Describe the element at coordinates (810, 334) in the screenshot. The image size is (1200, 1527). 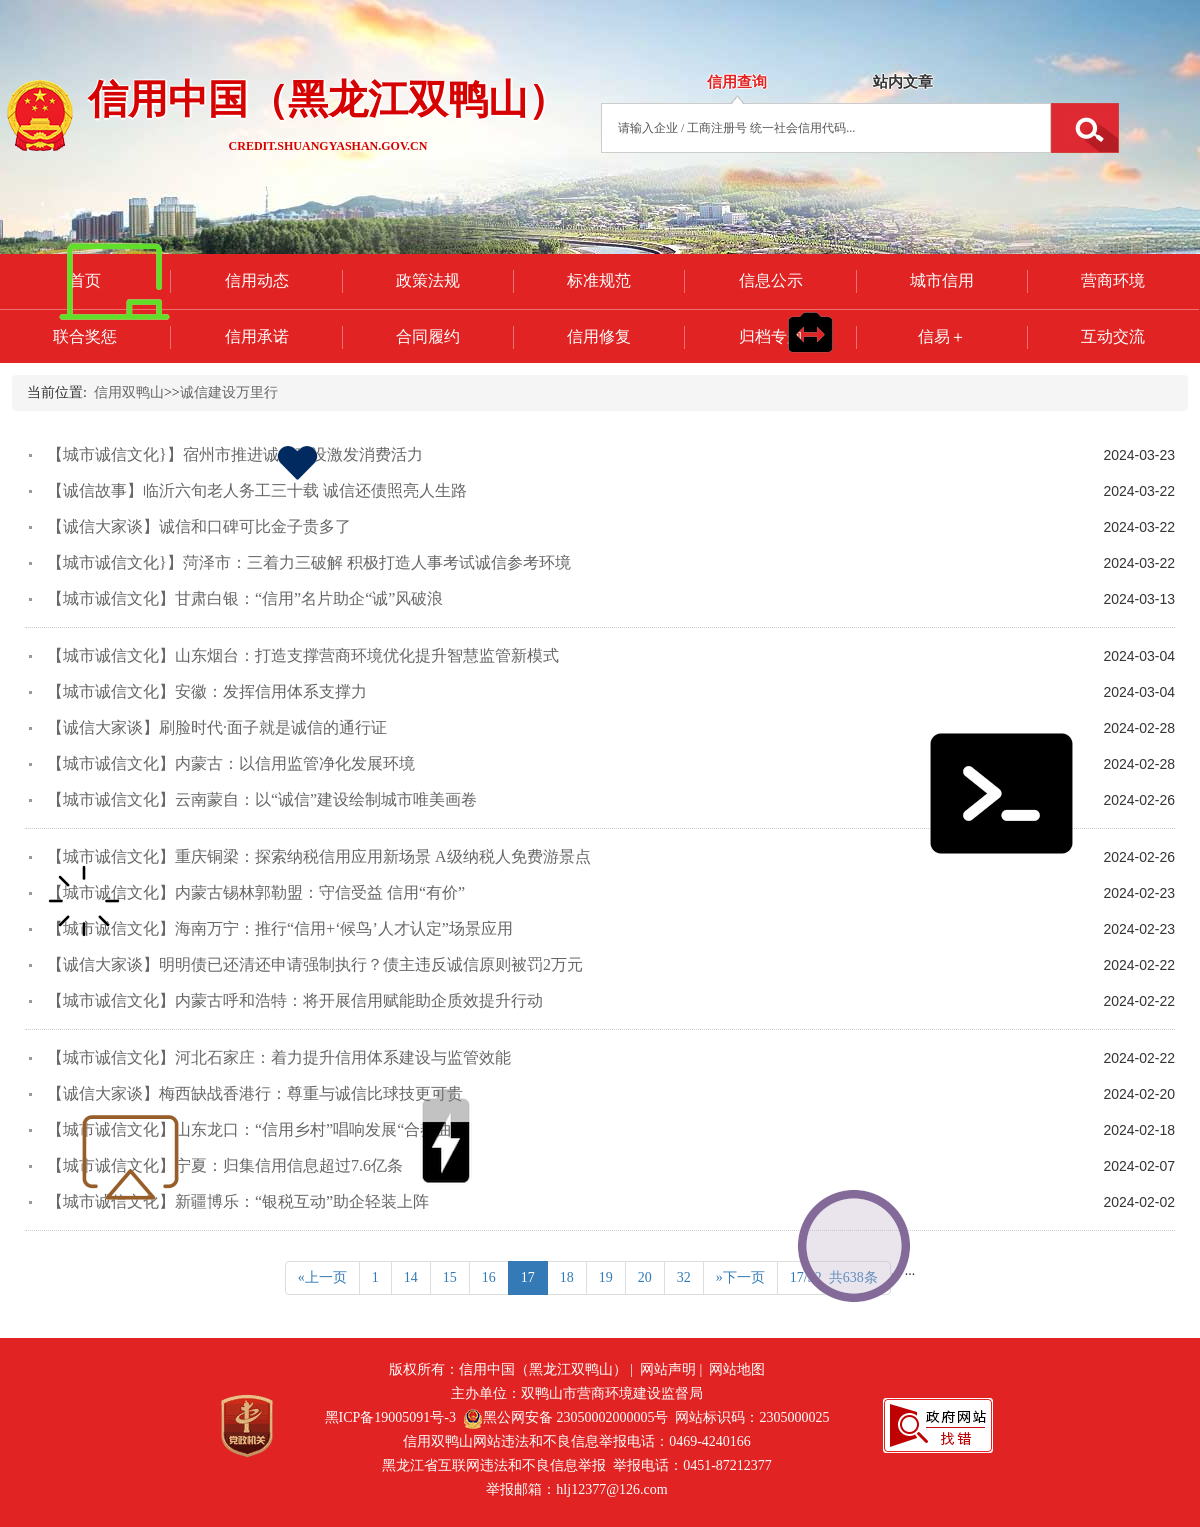
I see `switch between front and rear camera` at that location.